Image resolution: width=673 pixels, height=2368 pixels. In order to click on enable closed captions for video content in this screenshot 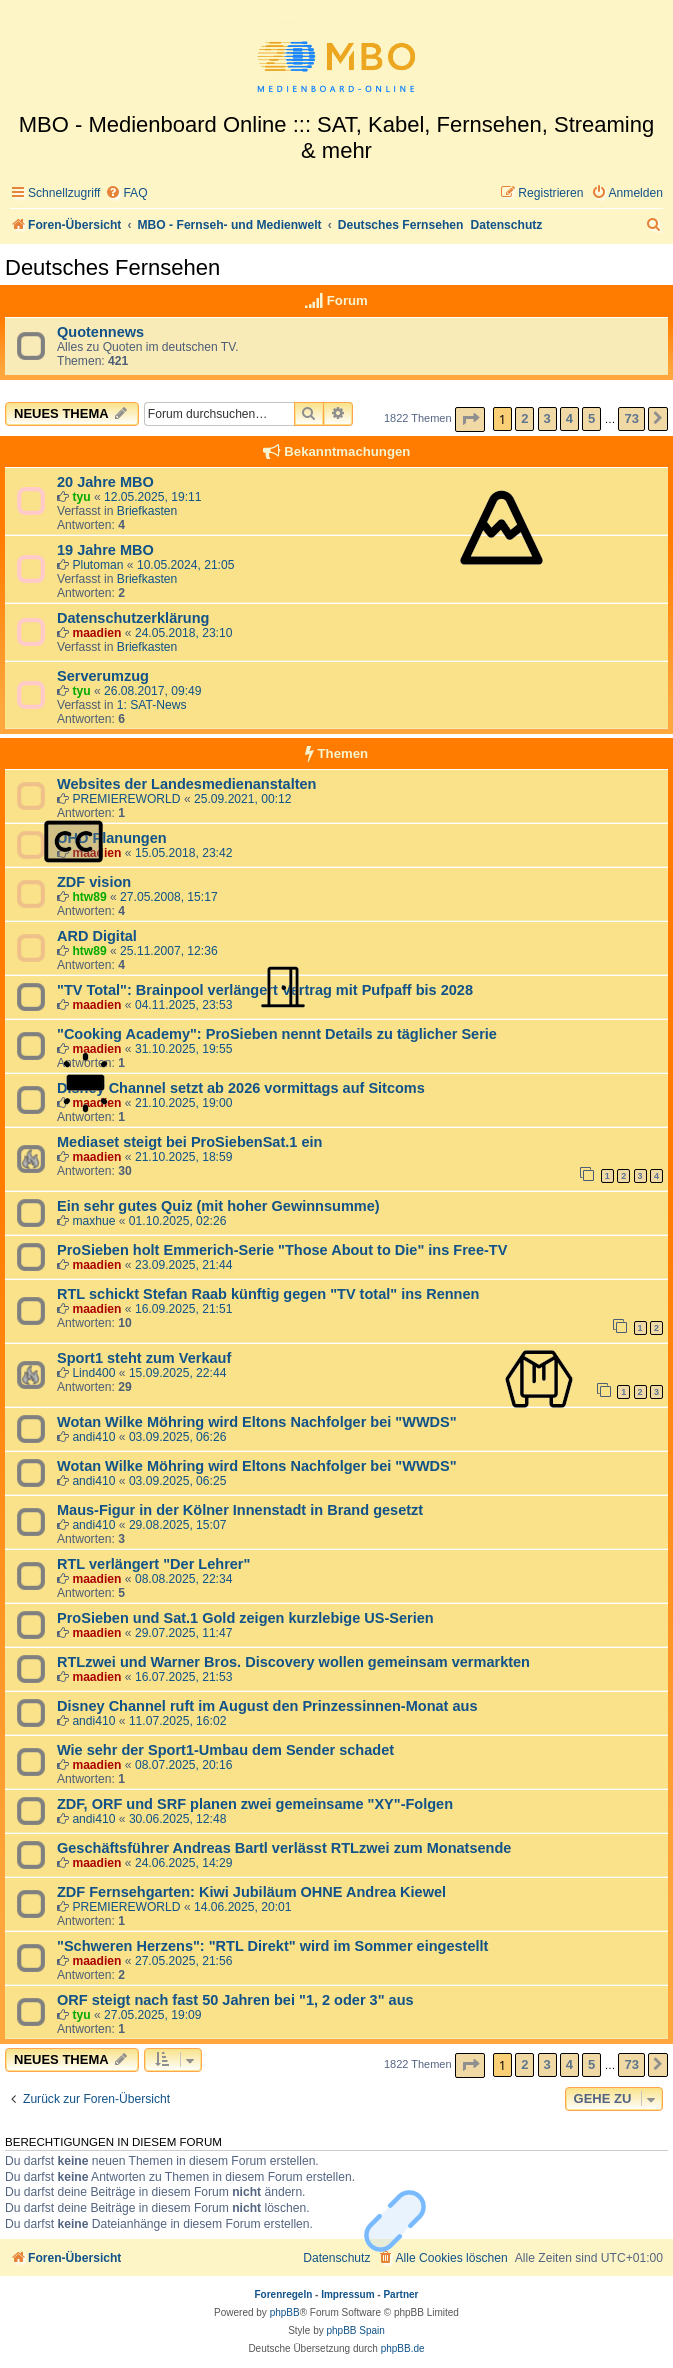, I will do `click(73, 841)`.